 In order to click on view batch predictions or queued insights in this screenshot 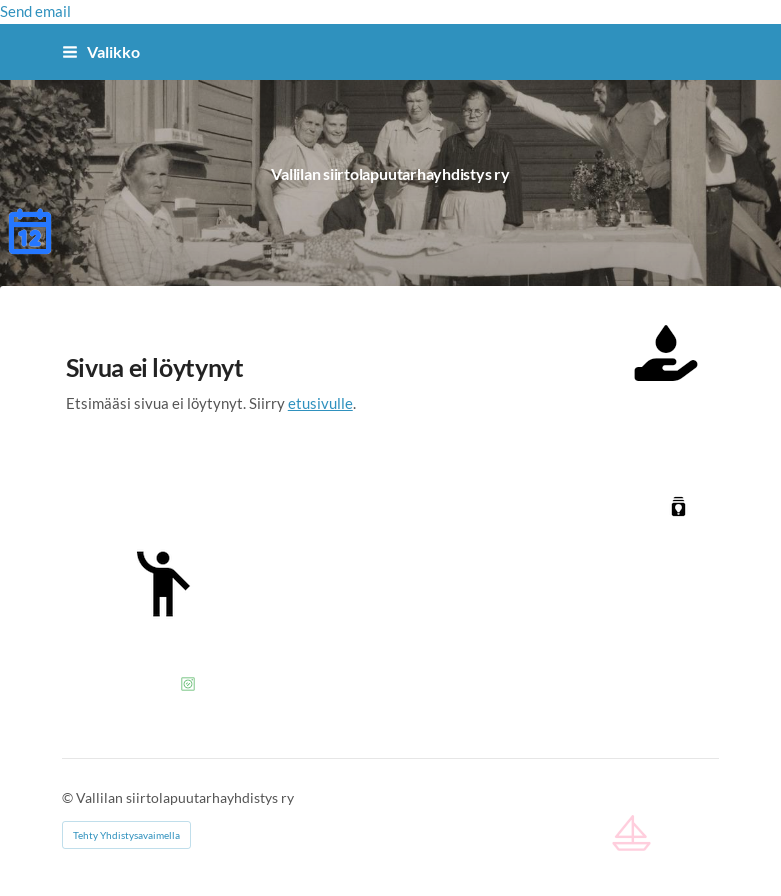, I will do `click(678, 506)`.